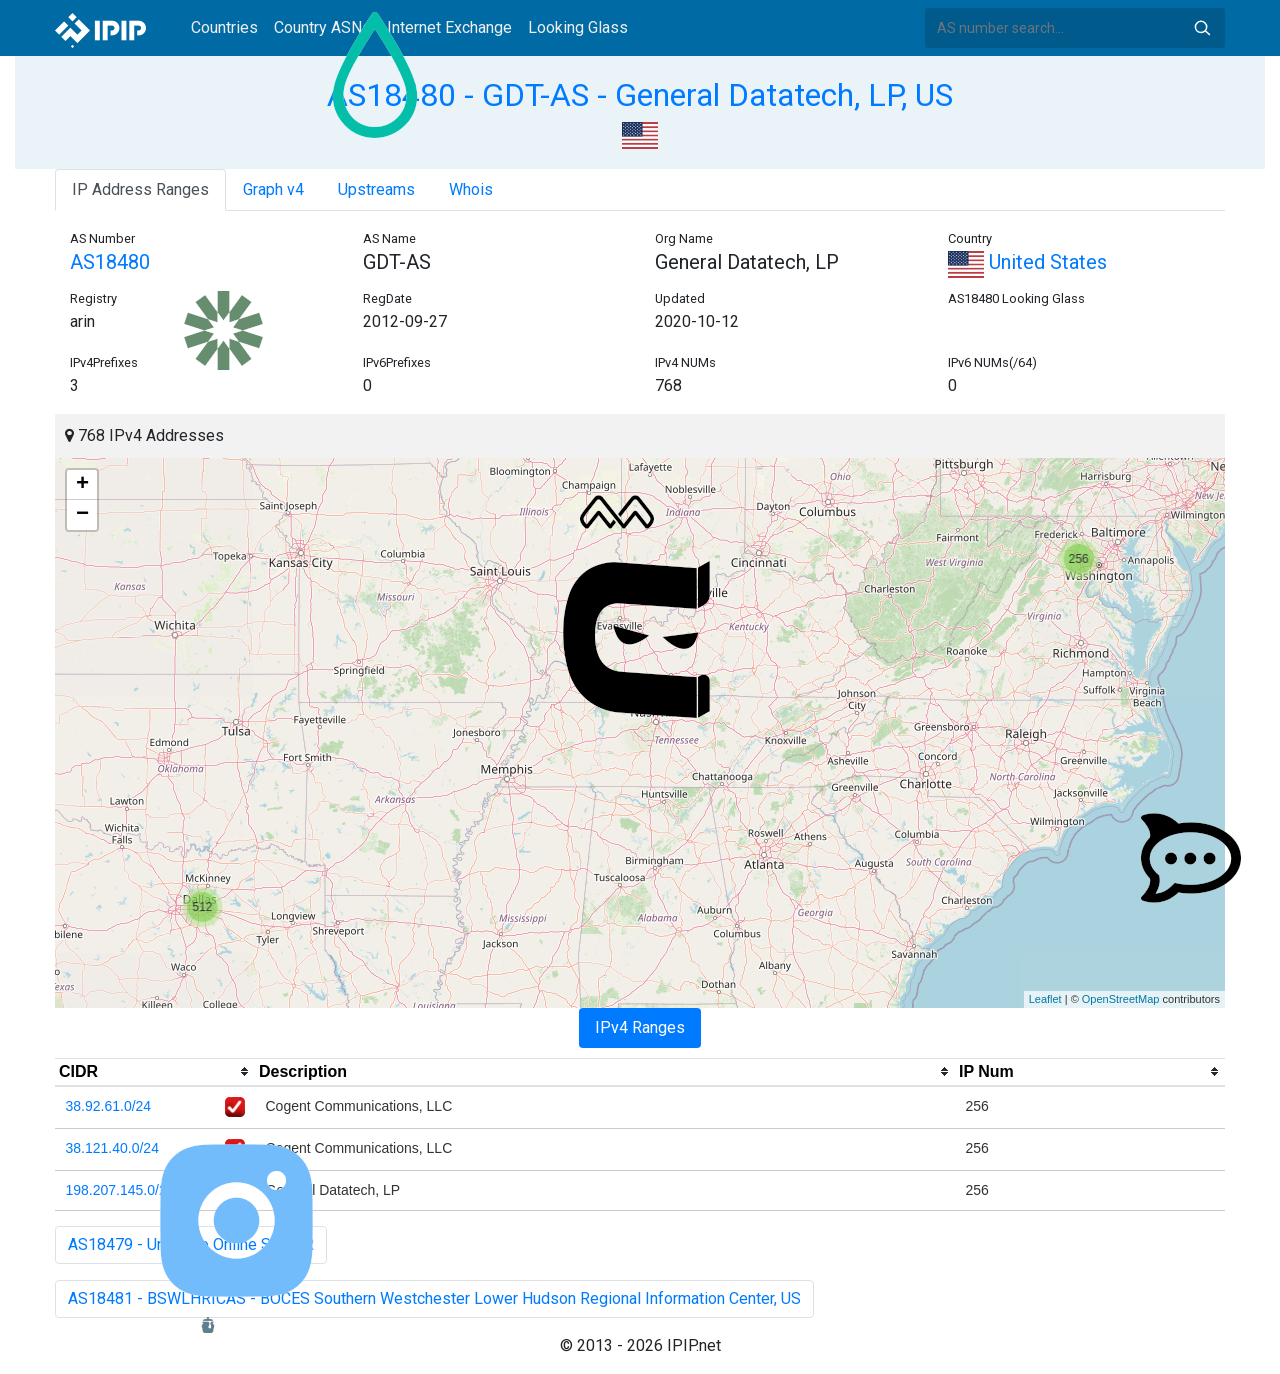 The height and width of the screenshot is (1374, 1280). I want to click on open Rocket.Chat application, so click(1191, 858).